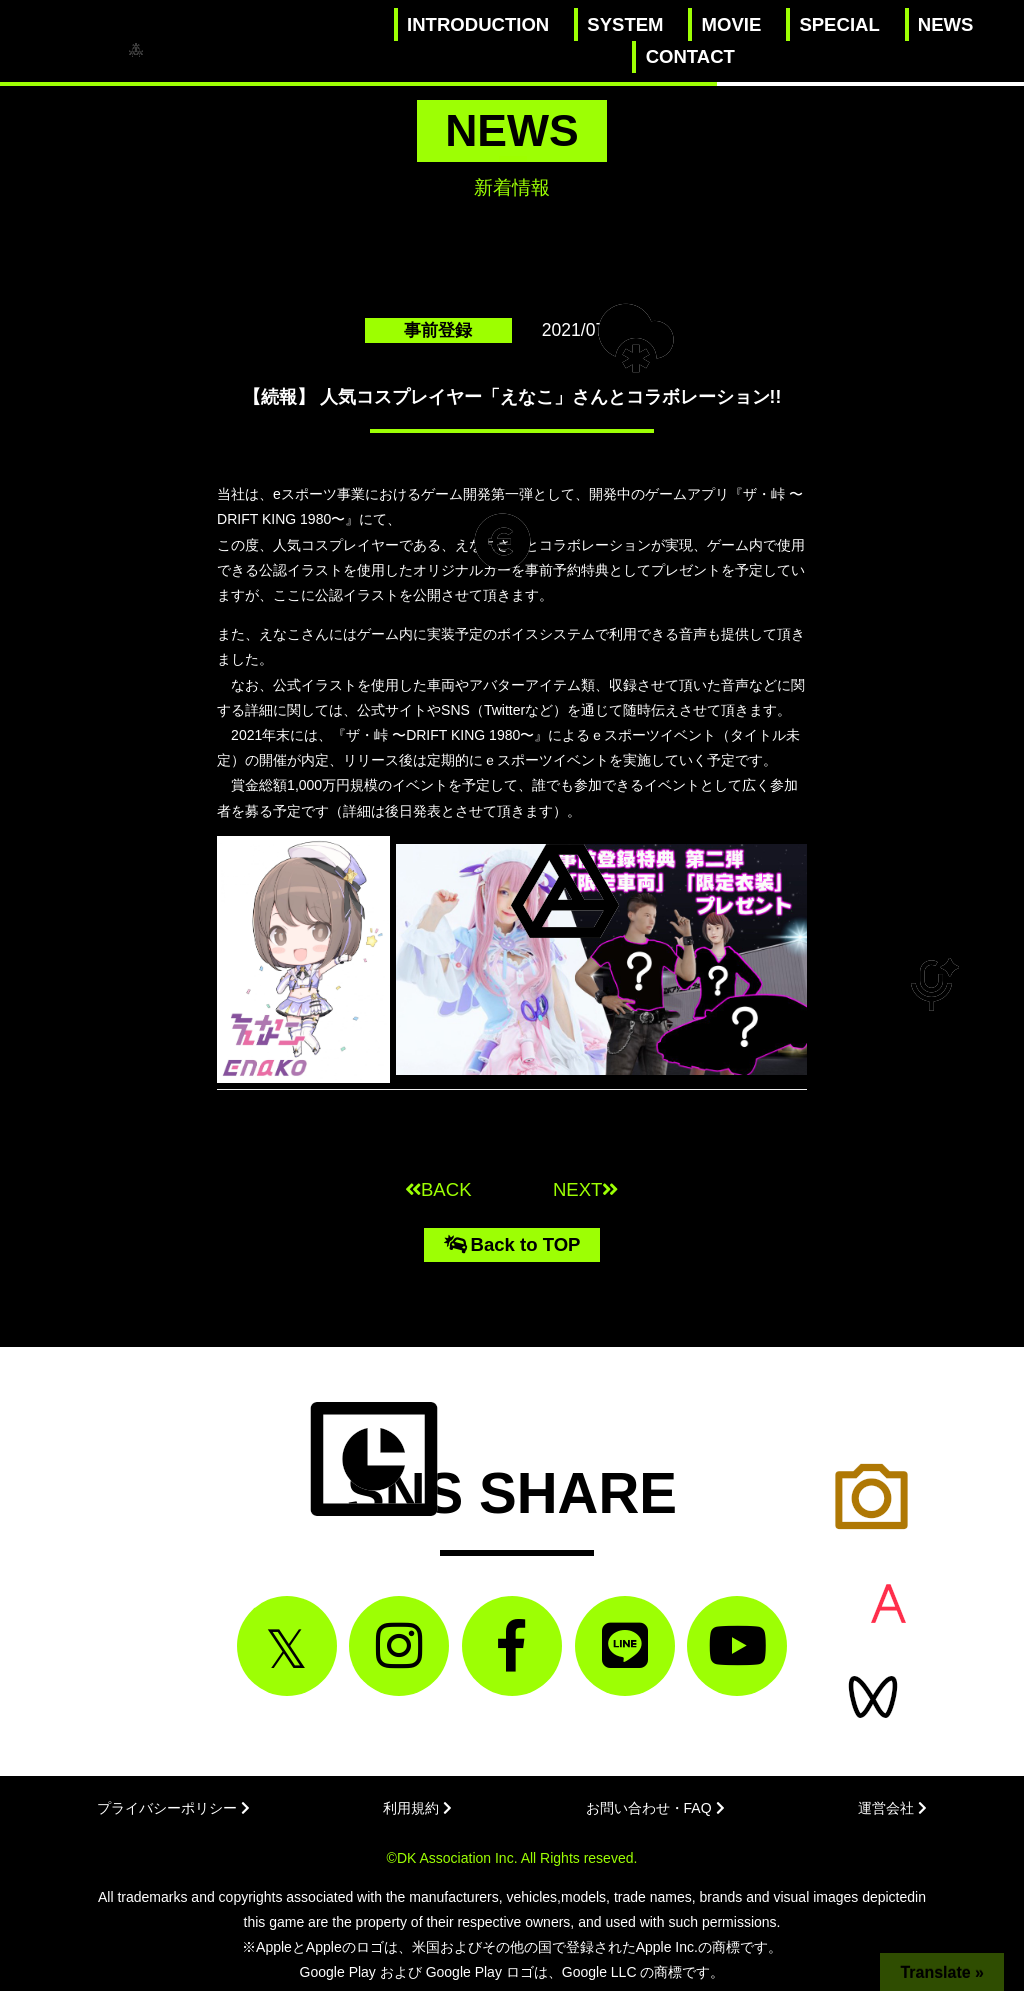 Image resolution: width=1024 pixels, height=1991 pixels. Describe the element at coordinates (871, 1496) in the screenshot. I see `take a photo` at that location.